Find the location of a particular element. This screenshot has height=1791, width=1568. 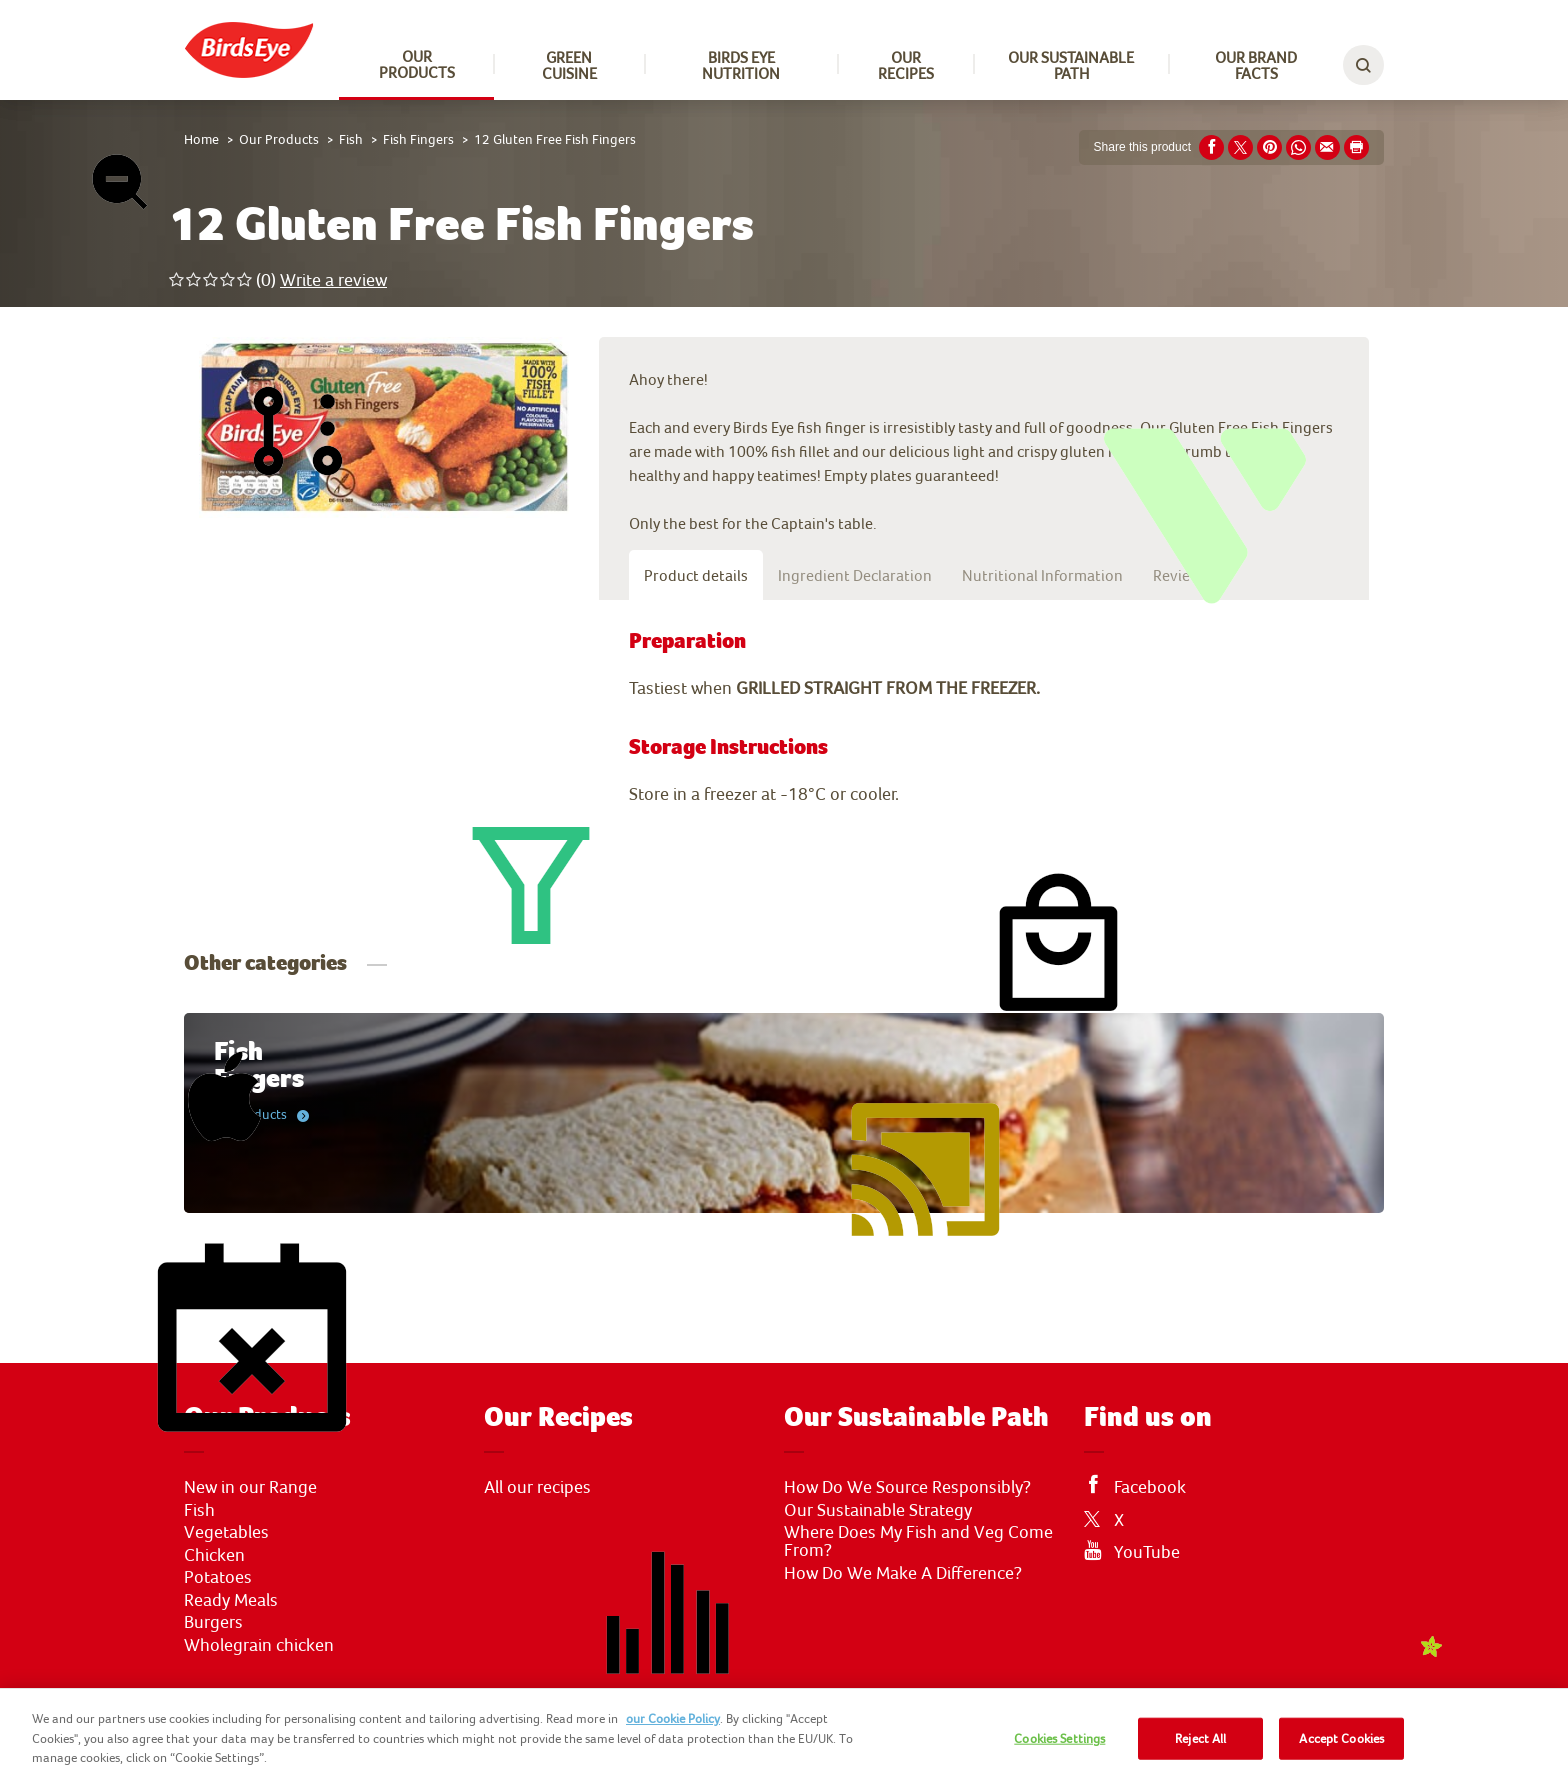

view grouped bar chart data is located at coordinates (671, 1616).